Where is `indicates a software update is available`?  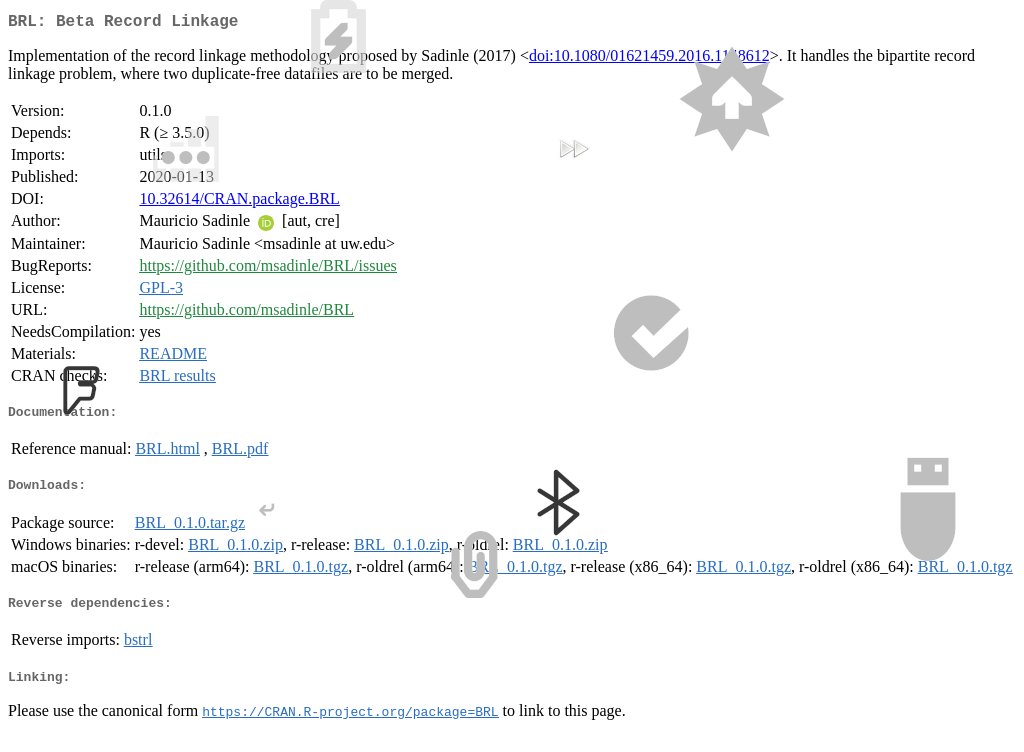 indicates a software update is available is located at coordinates (732, 99).